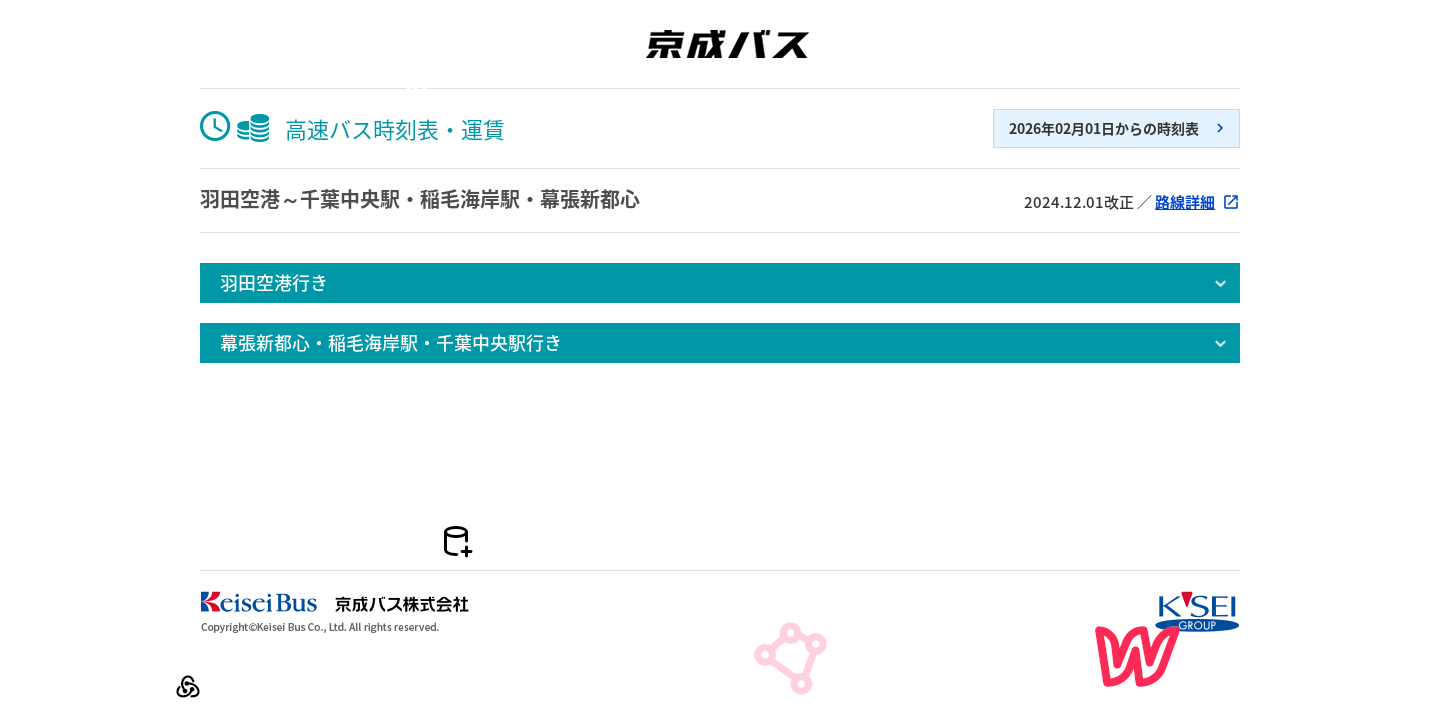  Describe the element at coordinates (420, 85) in the screenshot. I see `select czech koruna as currency` at that location.